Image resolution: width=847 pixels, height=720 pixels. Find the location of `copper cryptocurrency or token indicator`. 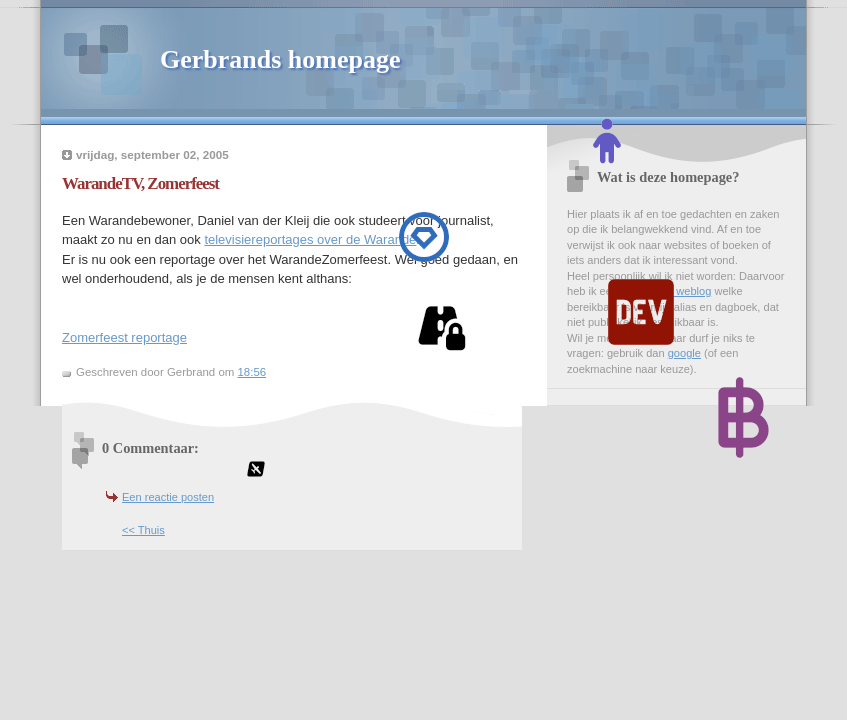

copper cryptocurrency or token indicator is located at coordinates (424, 237).